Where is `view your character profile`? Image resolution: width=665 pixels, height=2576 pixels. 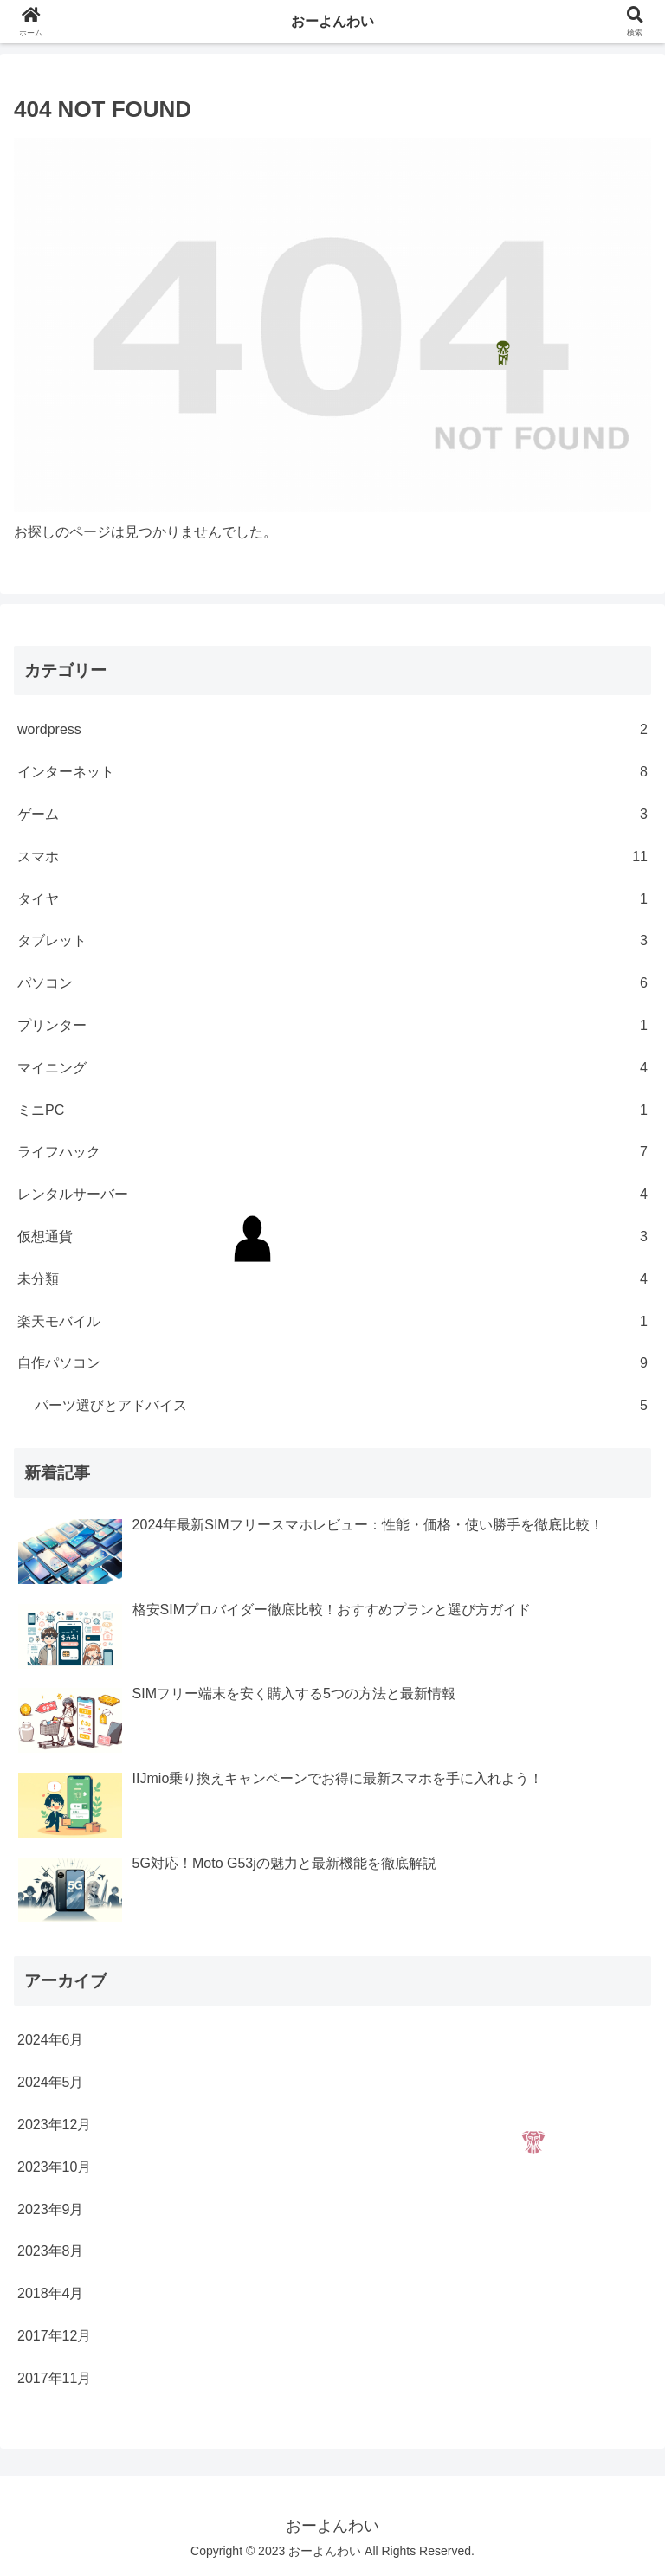 view your character profile is located at coordinates (252, 1237).